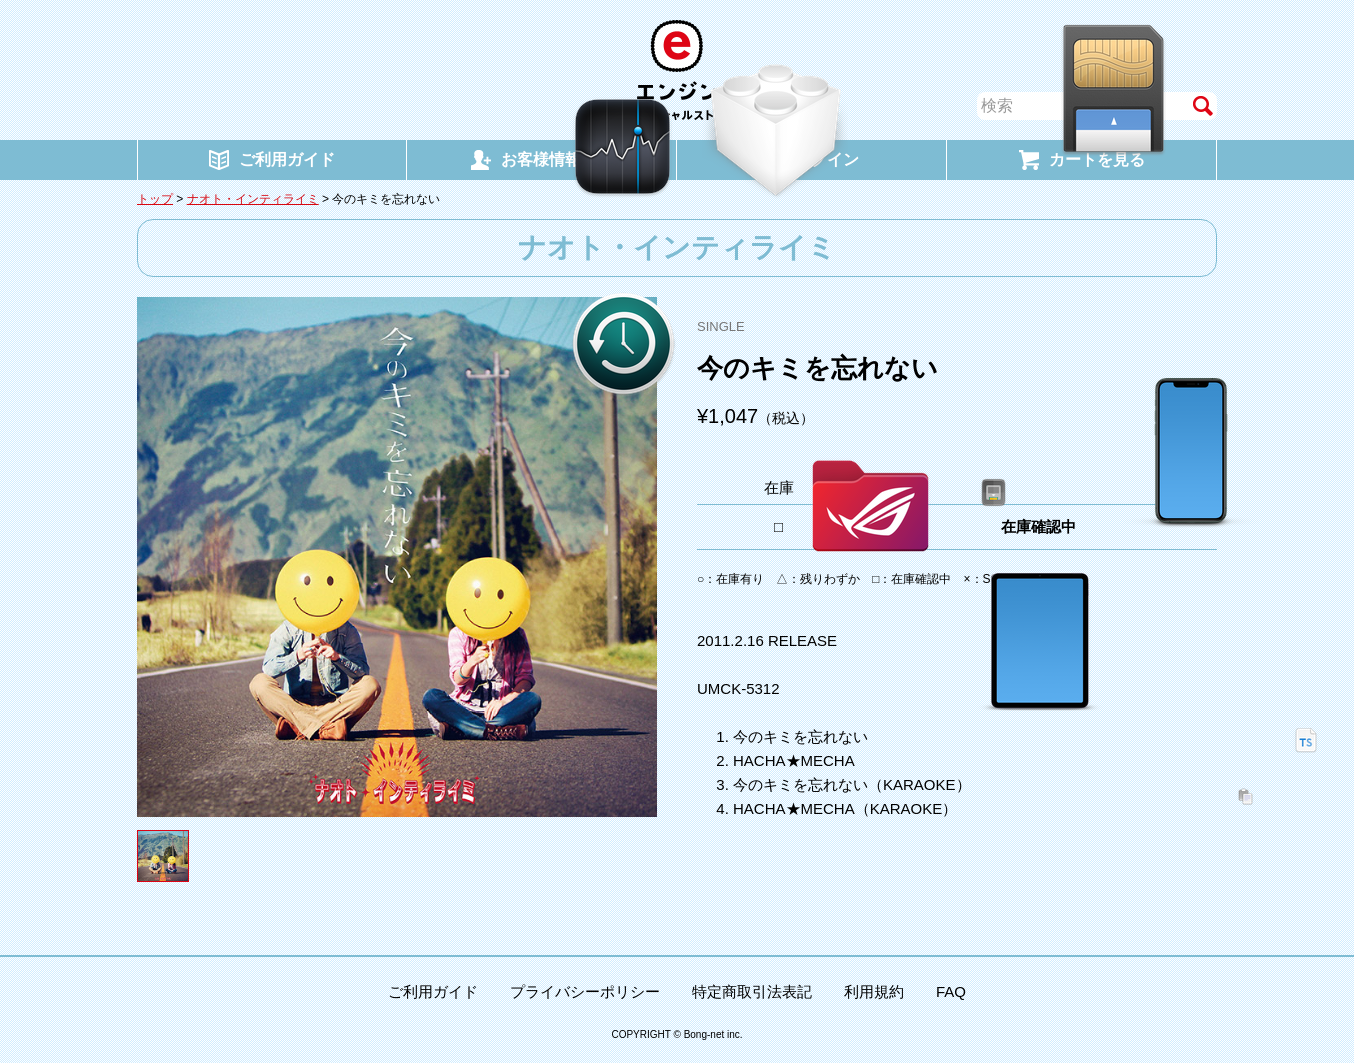  What do you see at coordinates (1306, 740) in the screenshot?
I see `a typescript source code file` at bounding box center [1306, 740].